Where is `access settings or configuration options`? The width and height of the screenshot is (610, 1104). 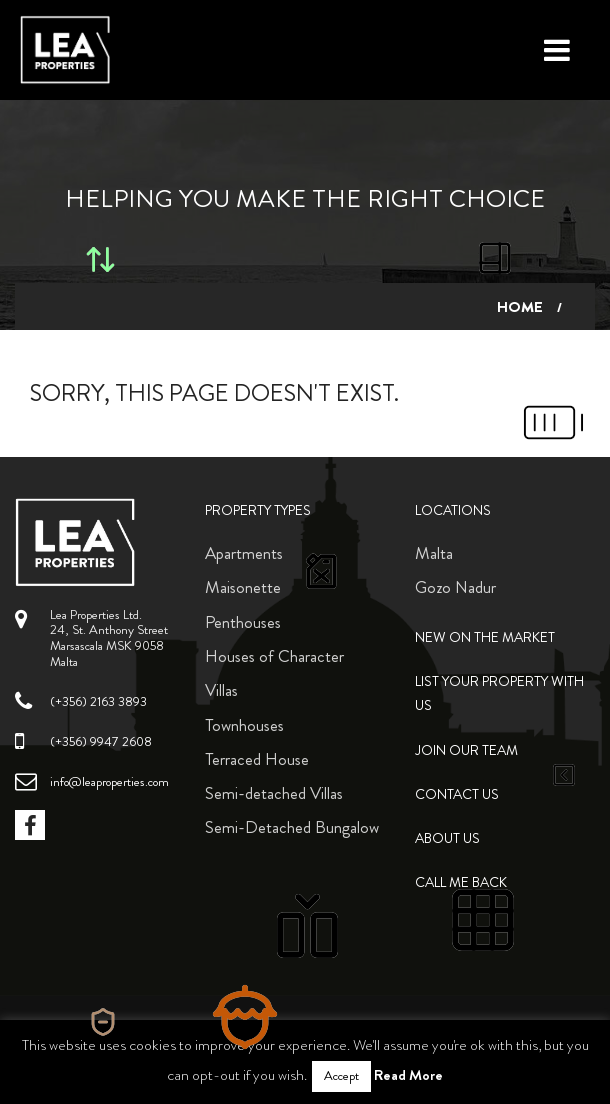 access settings or configuration options is located at coordinates (245, 1017).